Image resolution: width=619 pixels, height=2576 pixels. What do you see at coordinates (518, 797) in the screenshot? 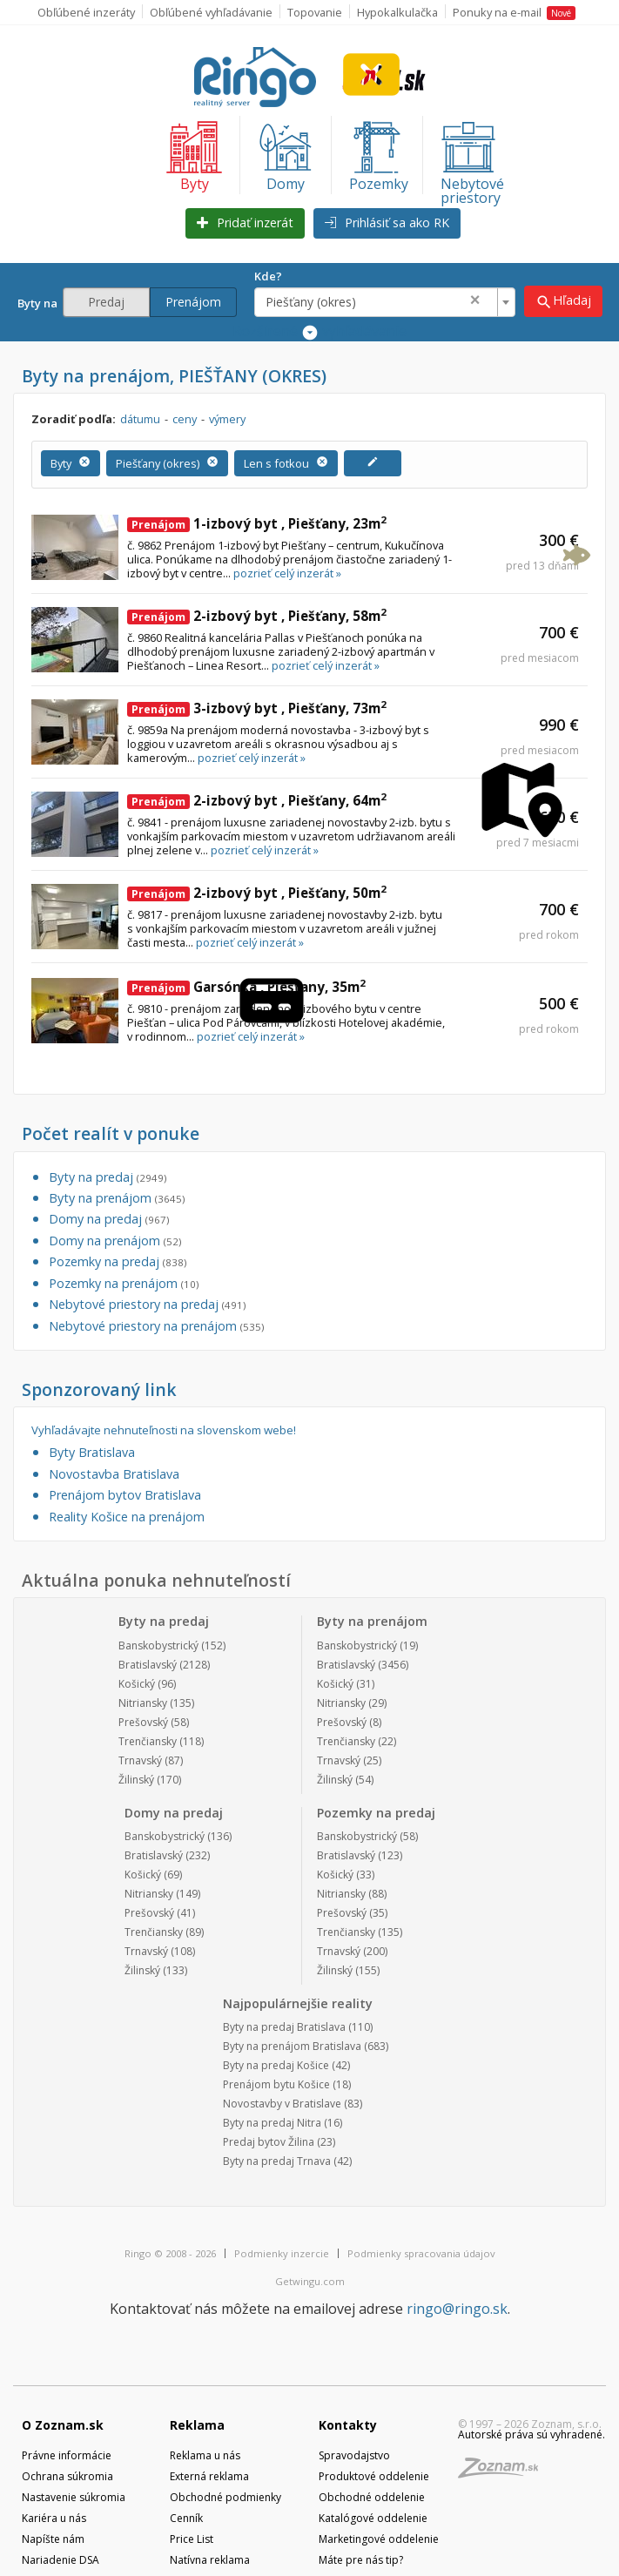
I see `view map with pinned location` at bounding box center [518, 797].